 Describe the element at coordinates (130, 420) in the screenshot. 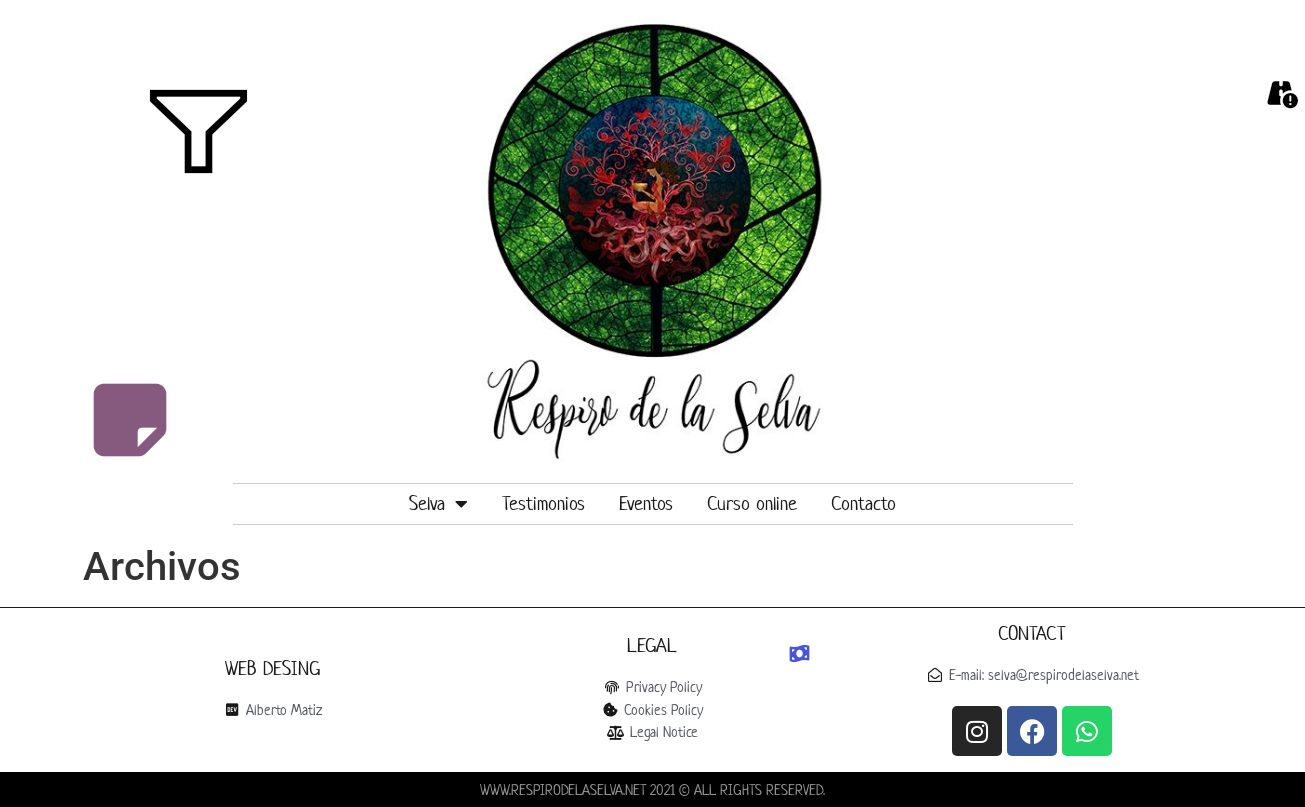

I see `create a new note` at that location.